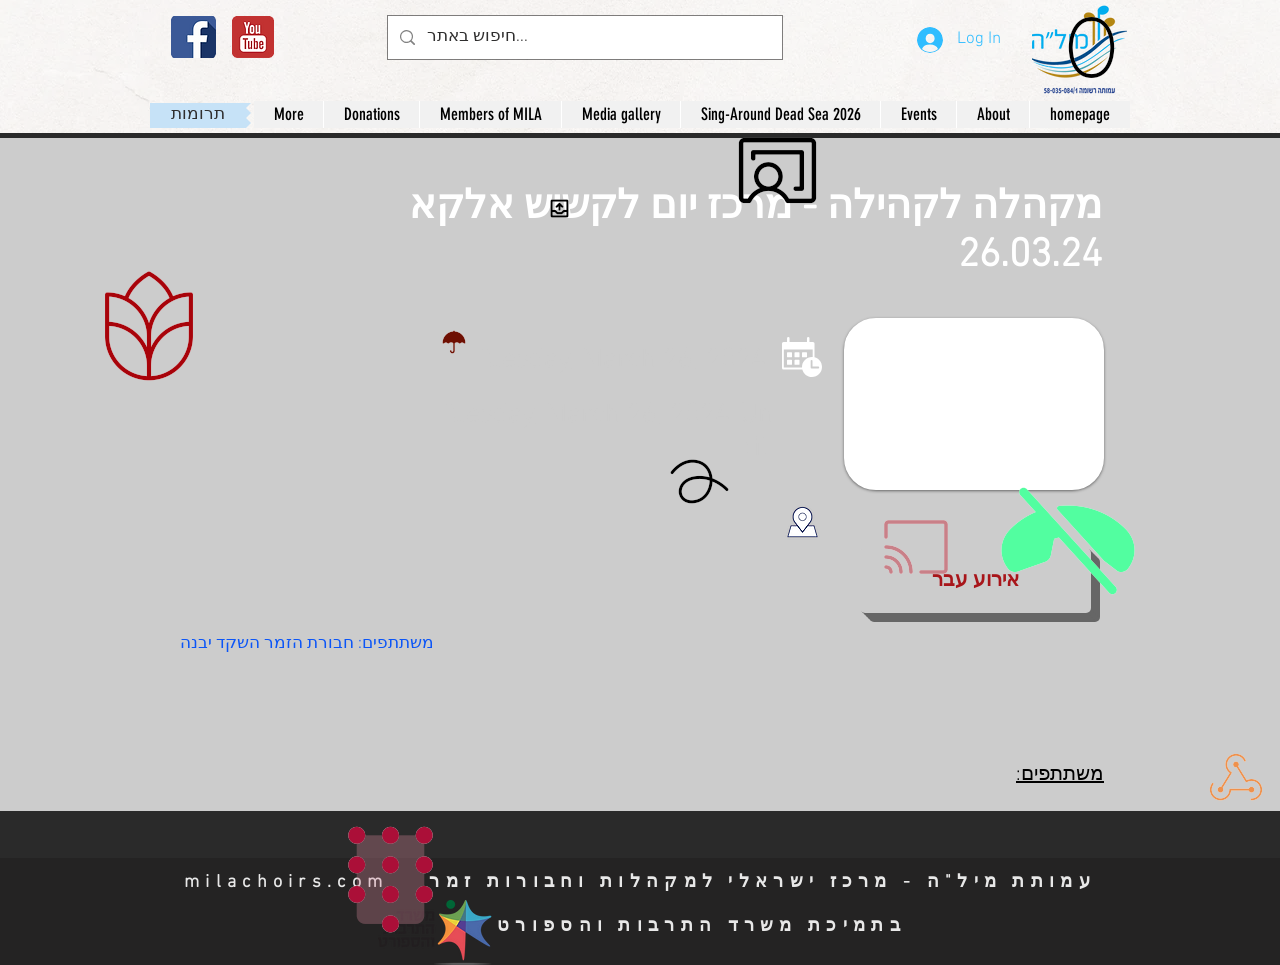 This screenshot has height=965, width=1280. What do you see at coordinates (149, 328) in the screenshot?
I see `indicates grain or wheat content in food items` at bounding box center [149, 328].